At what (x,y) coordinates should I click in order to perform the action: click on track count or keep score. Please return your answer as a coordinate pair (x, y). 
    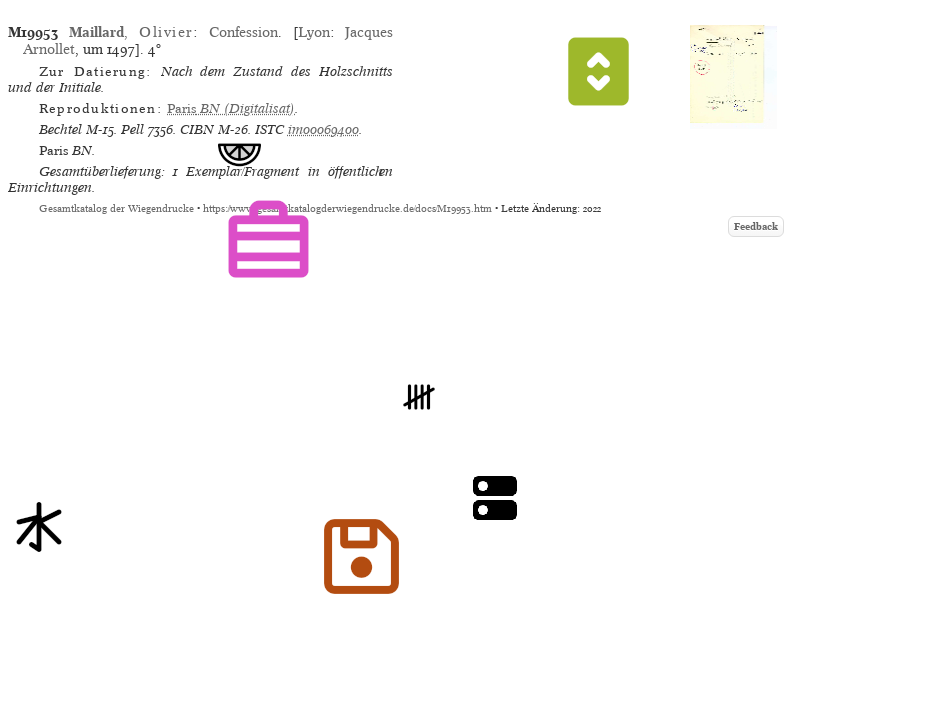
    Looking at the image, I should click on (419, 397).